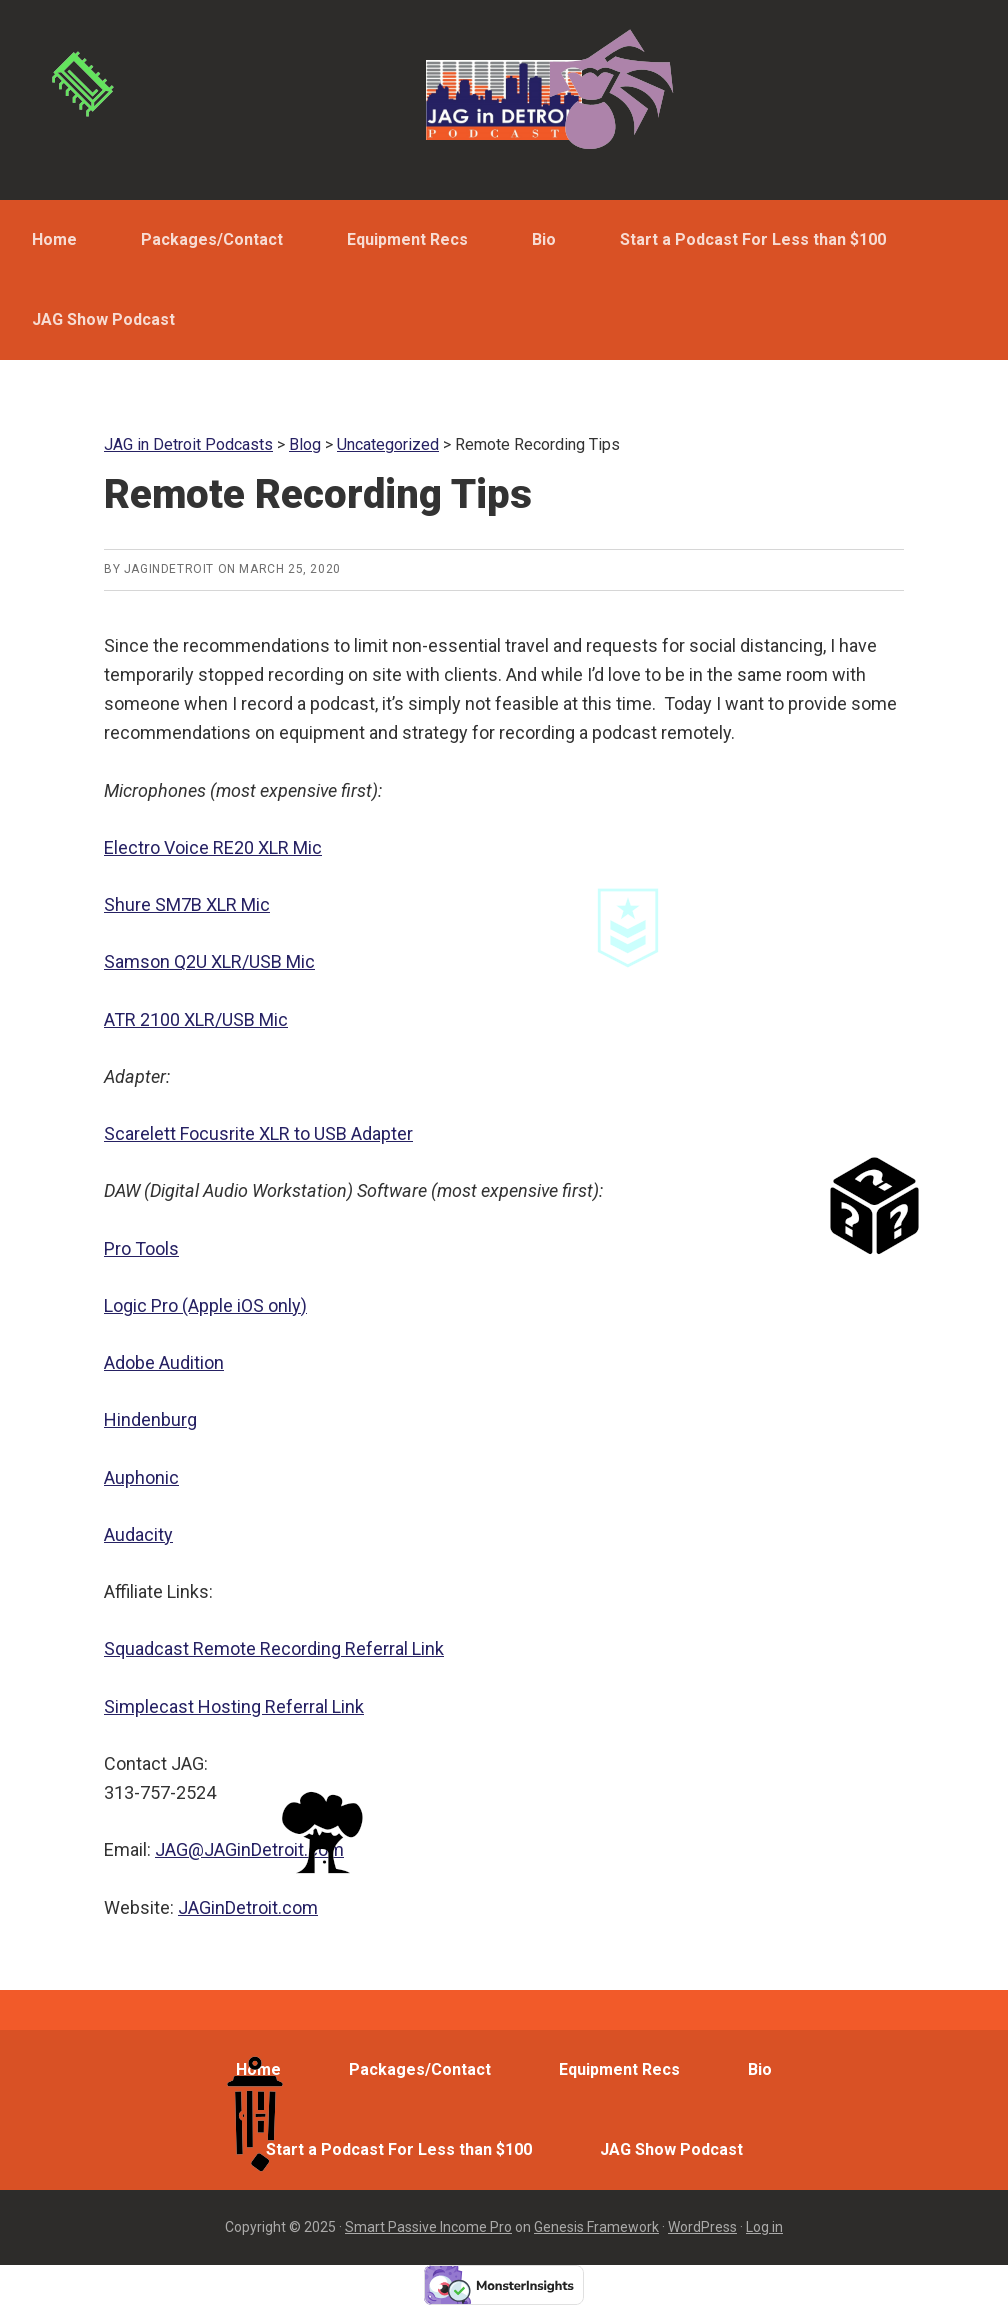 The width and height of the screenshot is (1008, 2313). I want to click on view system memory or RAM usage, so click(82, 83).